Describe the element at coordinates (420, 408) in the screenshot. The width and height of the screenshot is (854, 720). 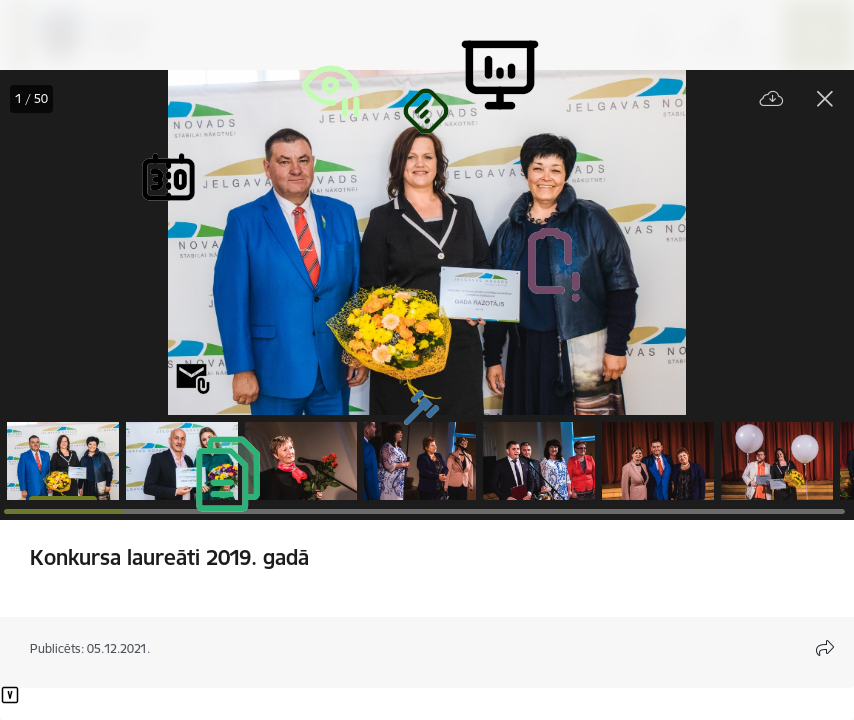
I see `access legal or court-related information` at that location.